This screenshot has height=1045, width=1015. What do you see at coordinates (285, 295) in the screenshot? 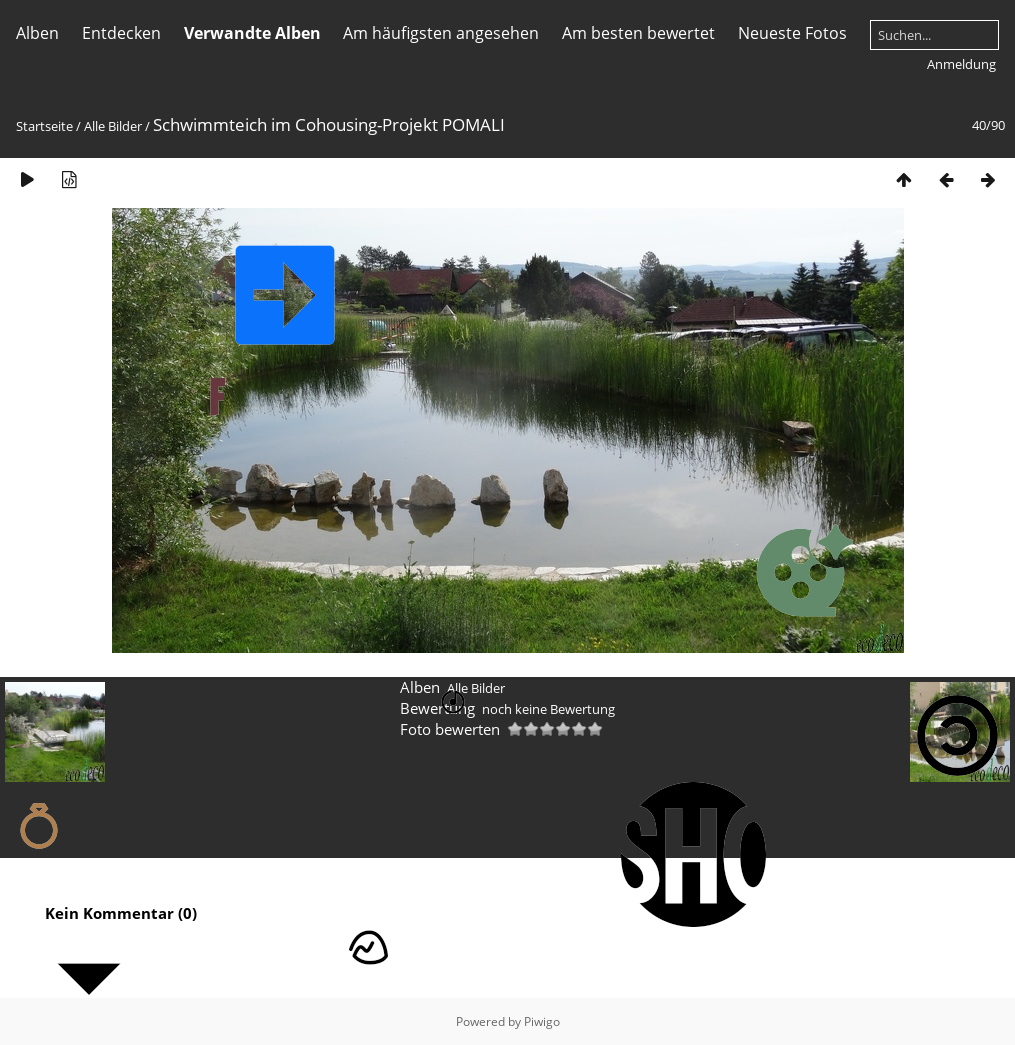
I see `proceed to the next step` at bounding box center [285, 295].